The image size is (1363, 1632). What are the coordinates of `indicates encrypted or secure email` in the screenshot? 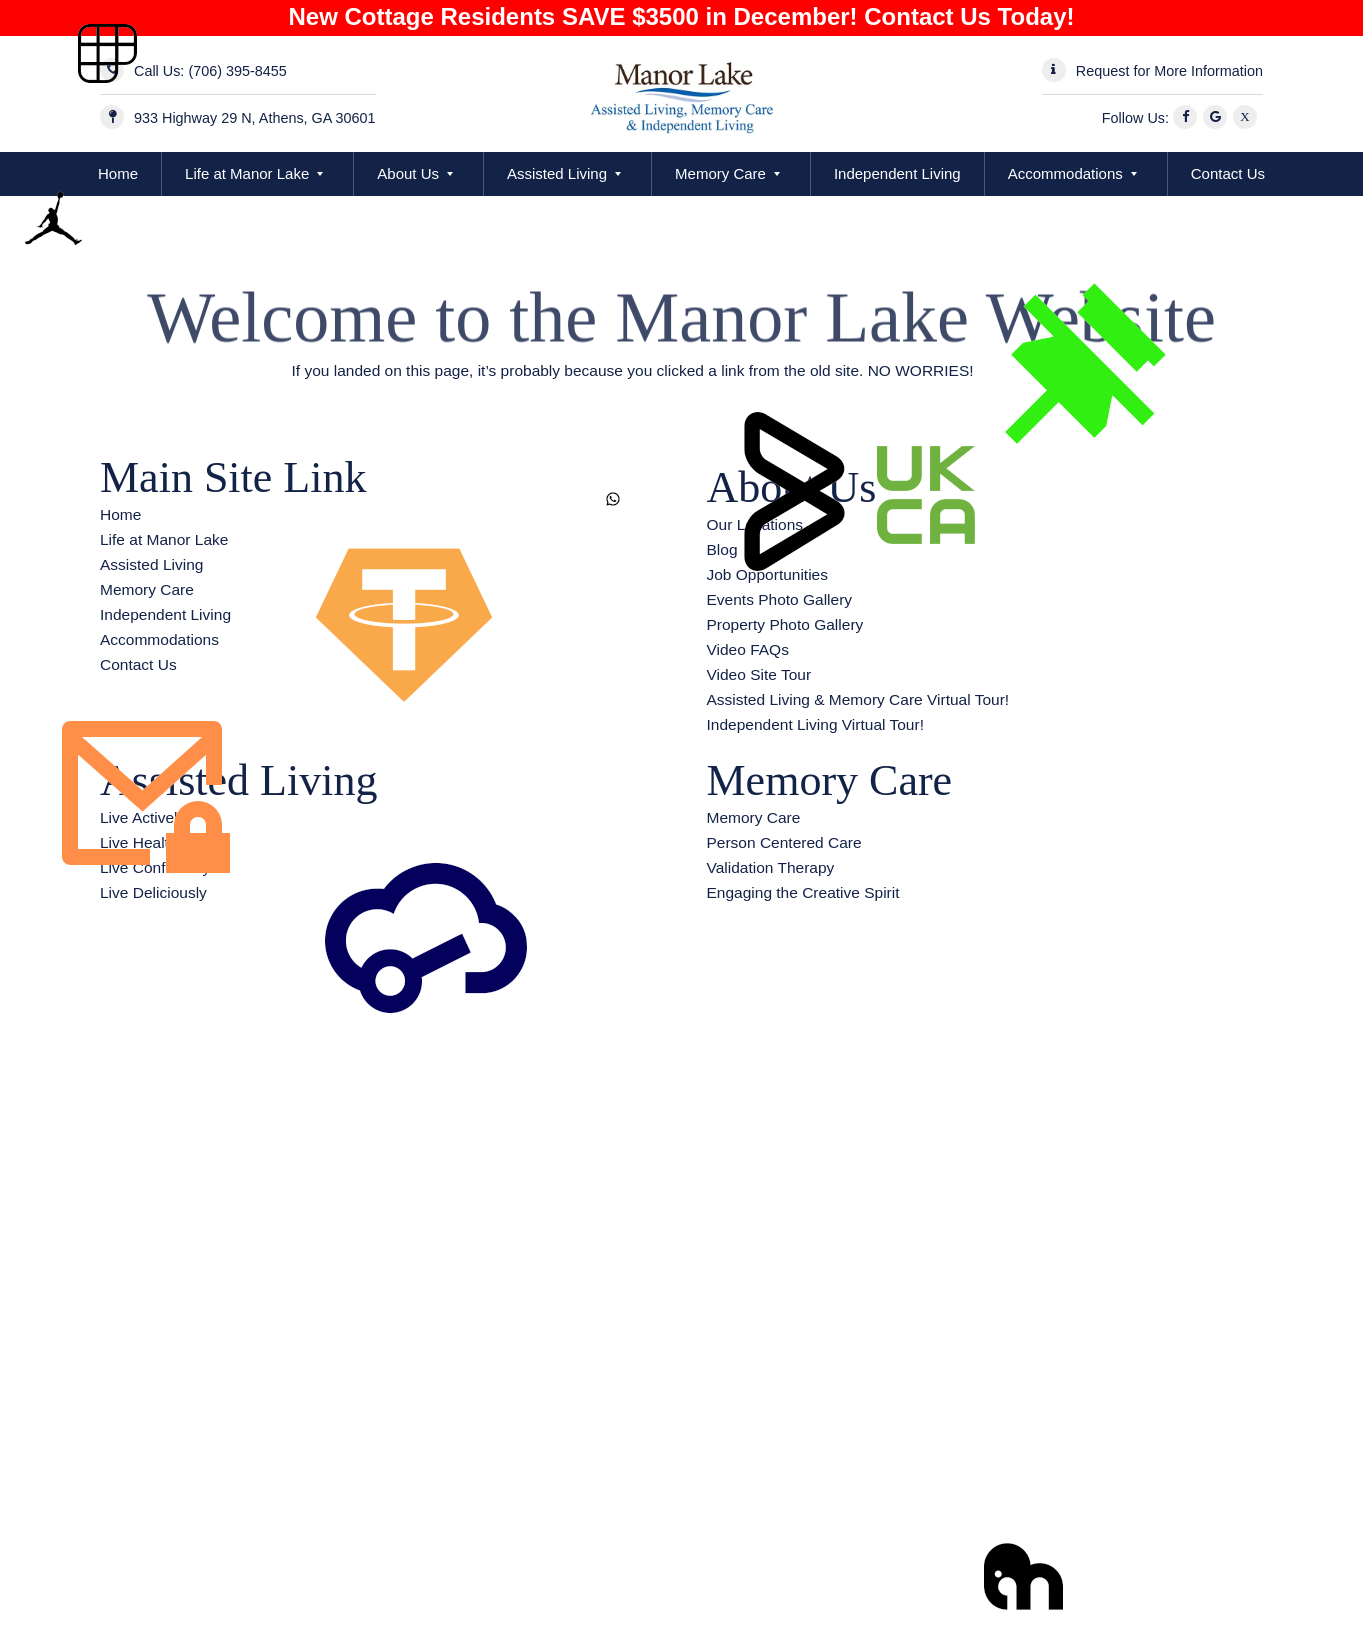 It's located at (142, 793).